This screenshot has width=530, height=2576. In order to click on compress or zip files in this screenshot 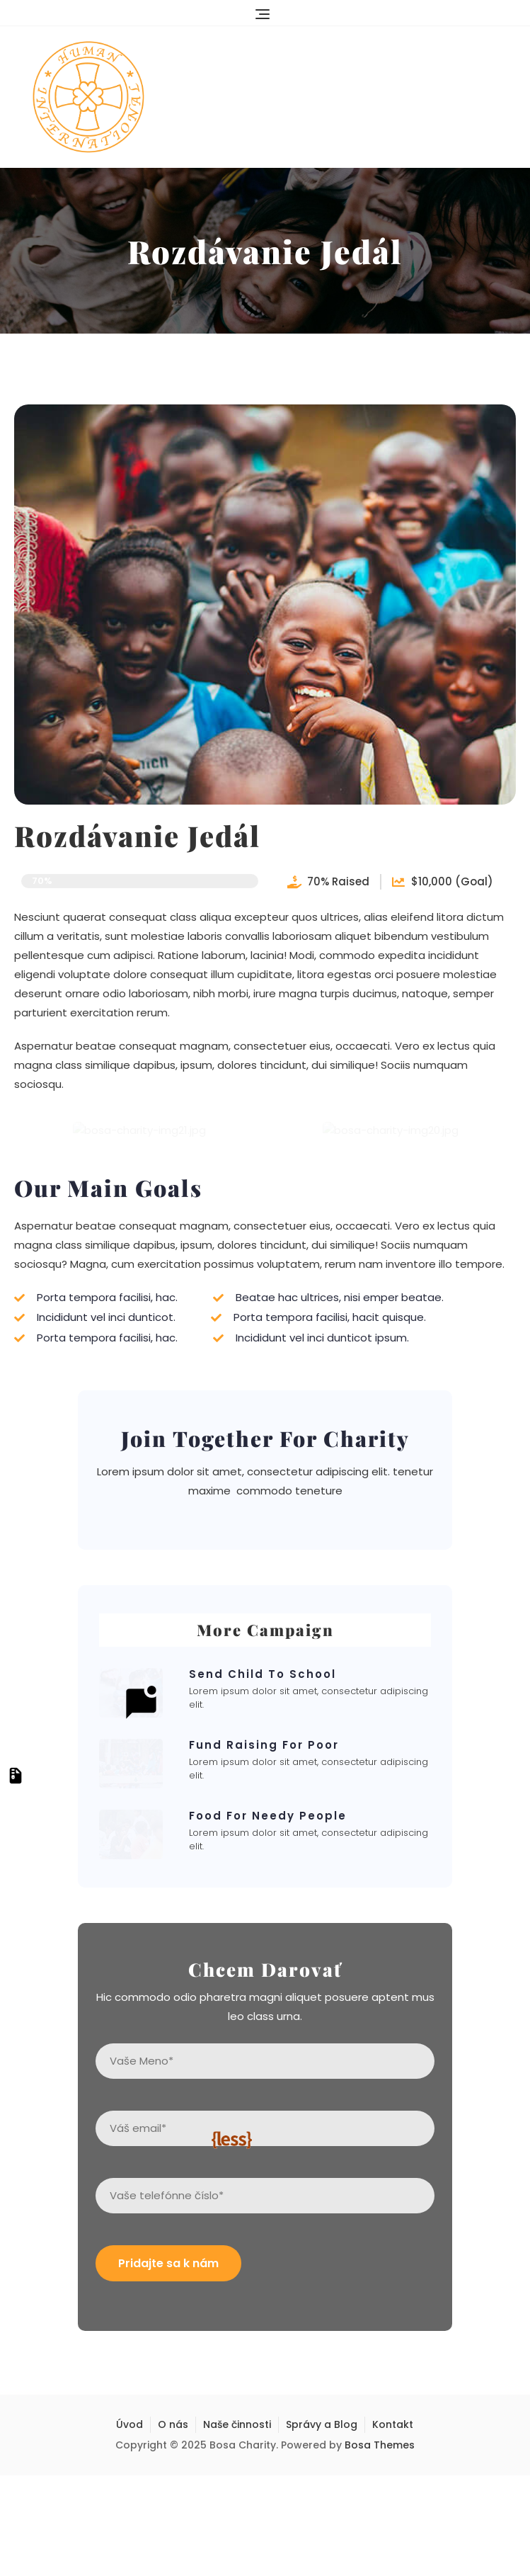, I will do `click(16, 1776)`.